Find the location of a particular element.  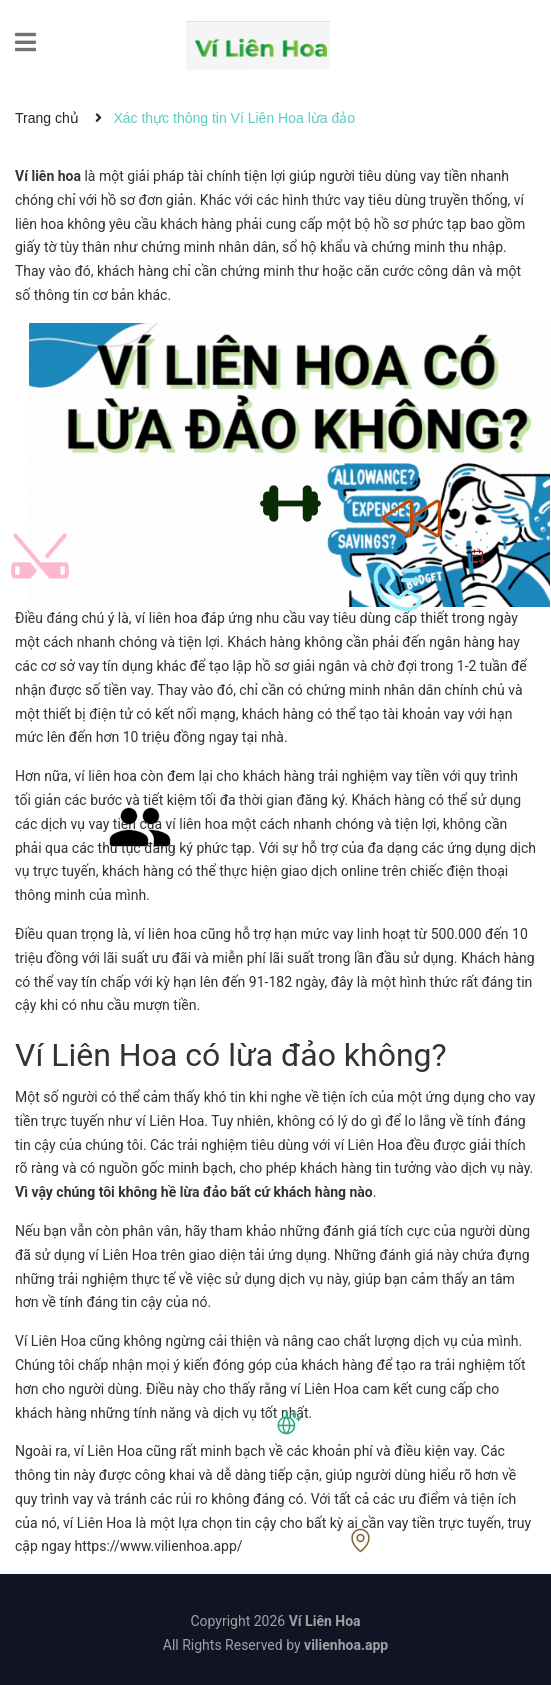

access fitness or workout features is located at coordinates (290, 503).